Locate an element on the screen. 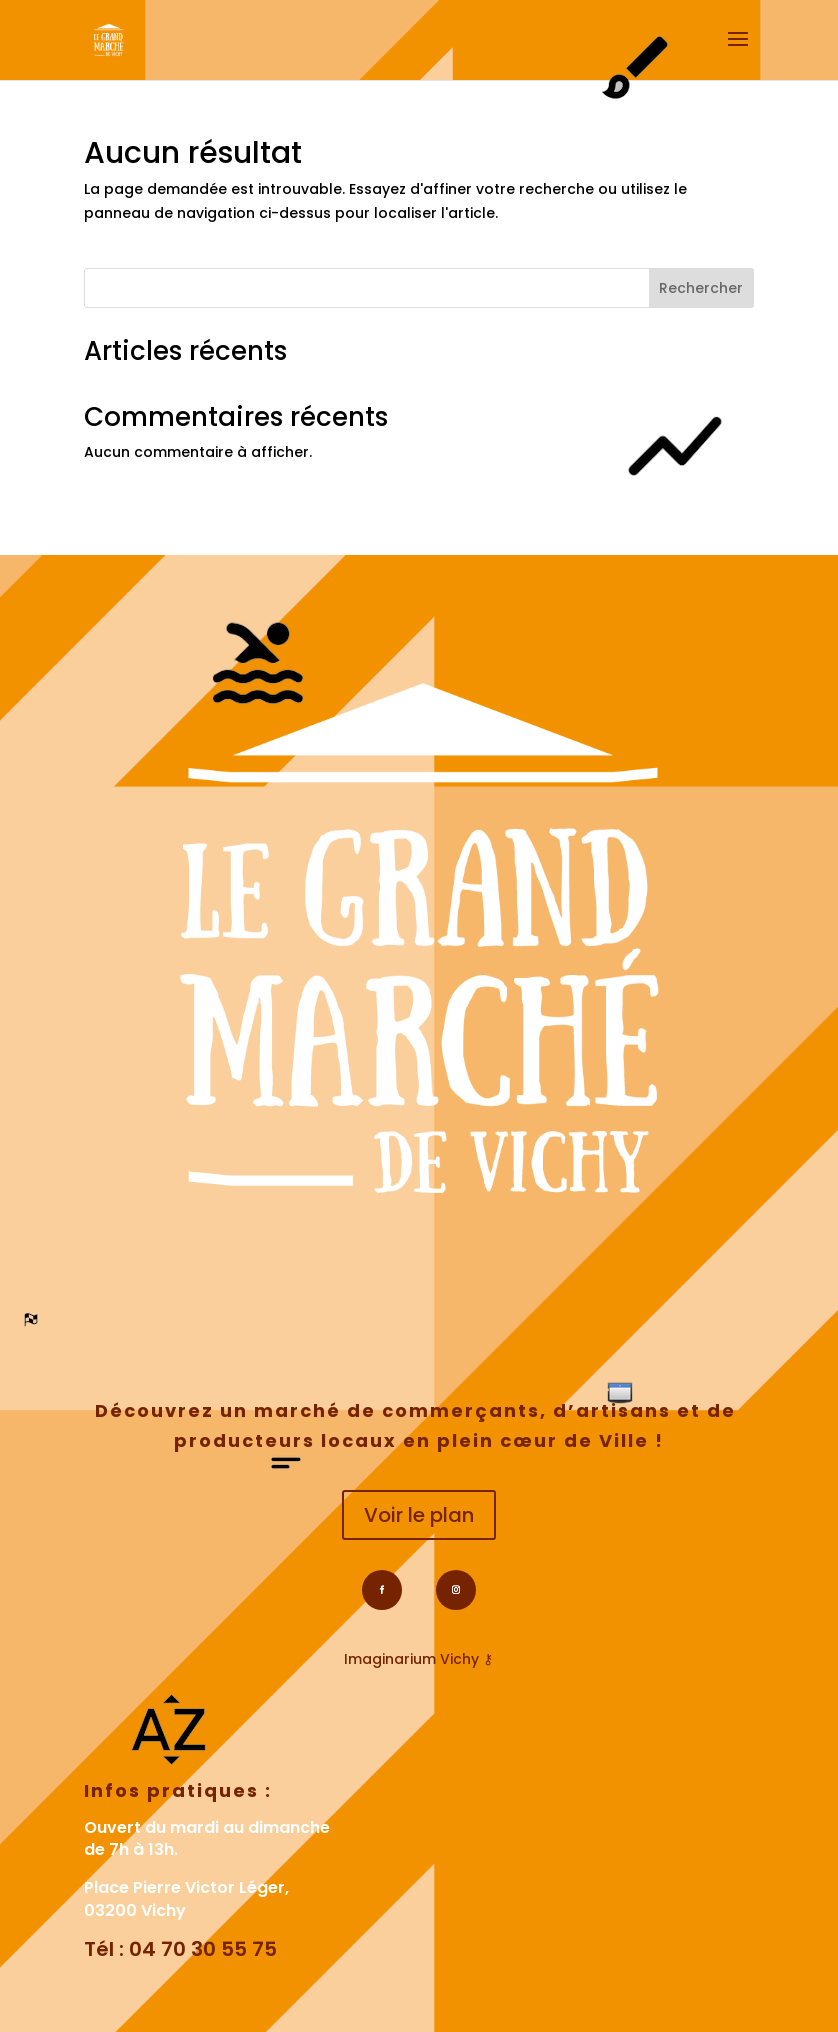 The image size is (838, 2032). view analytics or statistics is located at coordinates (675, 446).